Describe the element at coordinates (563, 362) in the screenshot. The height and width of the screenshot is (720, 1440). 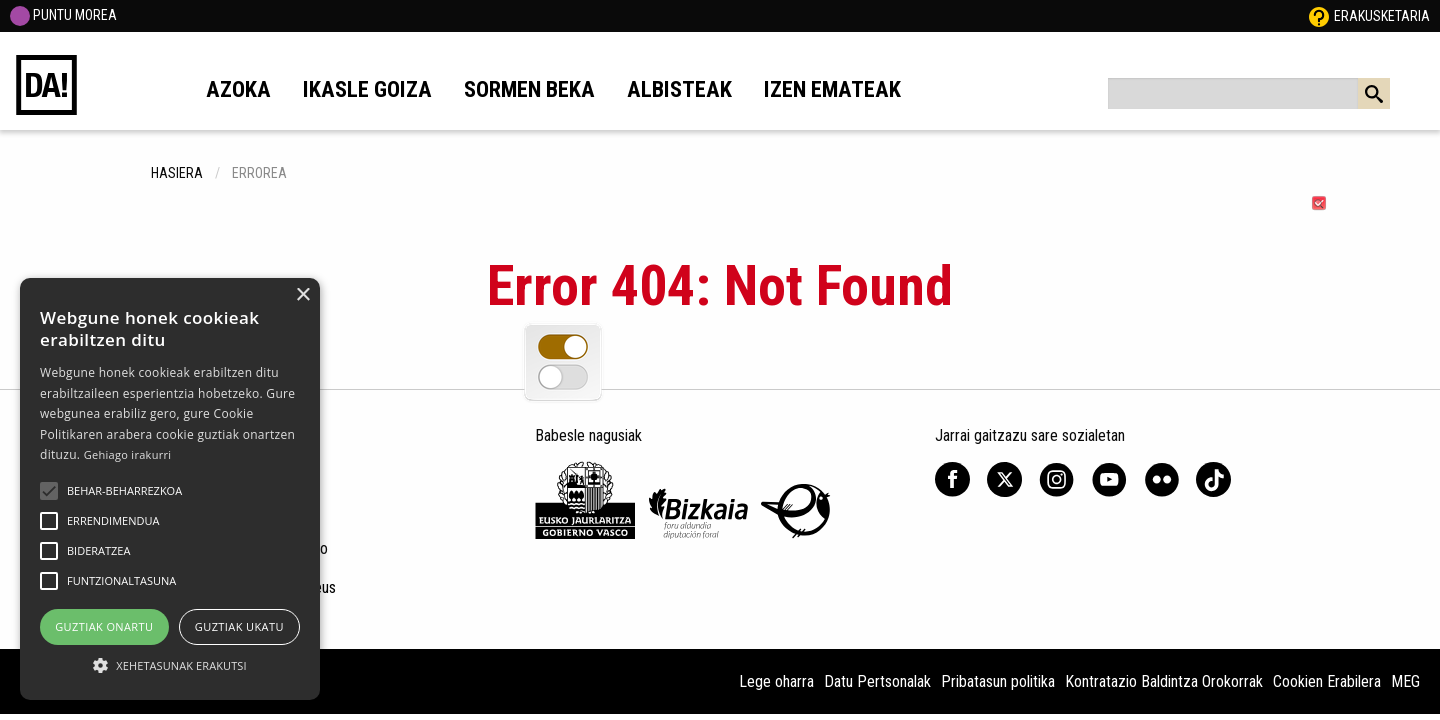
I see `open desktop preferences or settings` at that location.